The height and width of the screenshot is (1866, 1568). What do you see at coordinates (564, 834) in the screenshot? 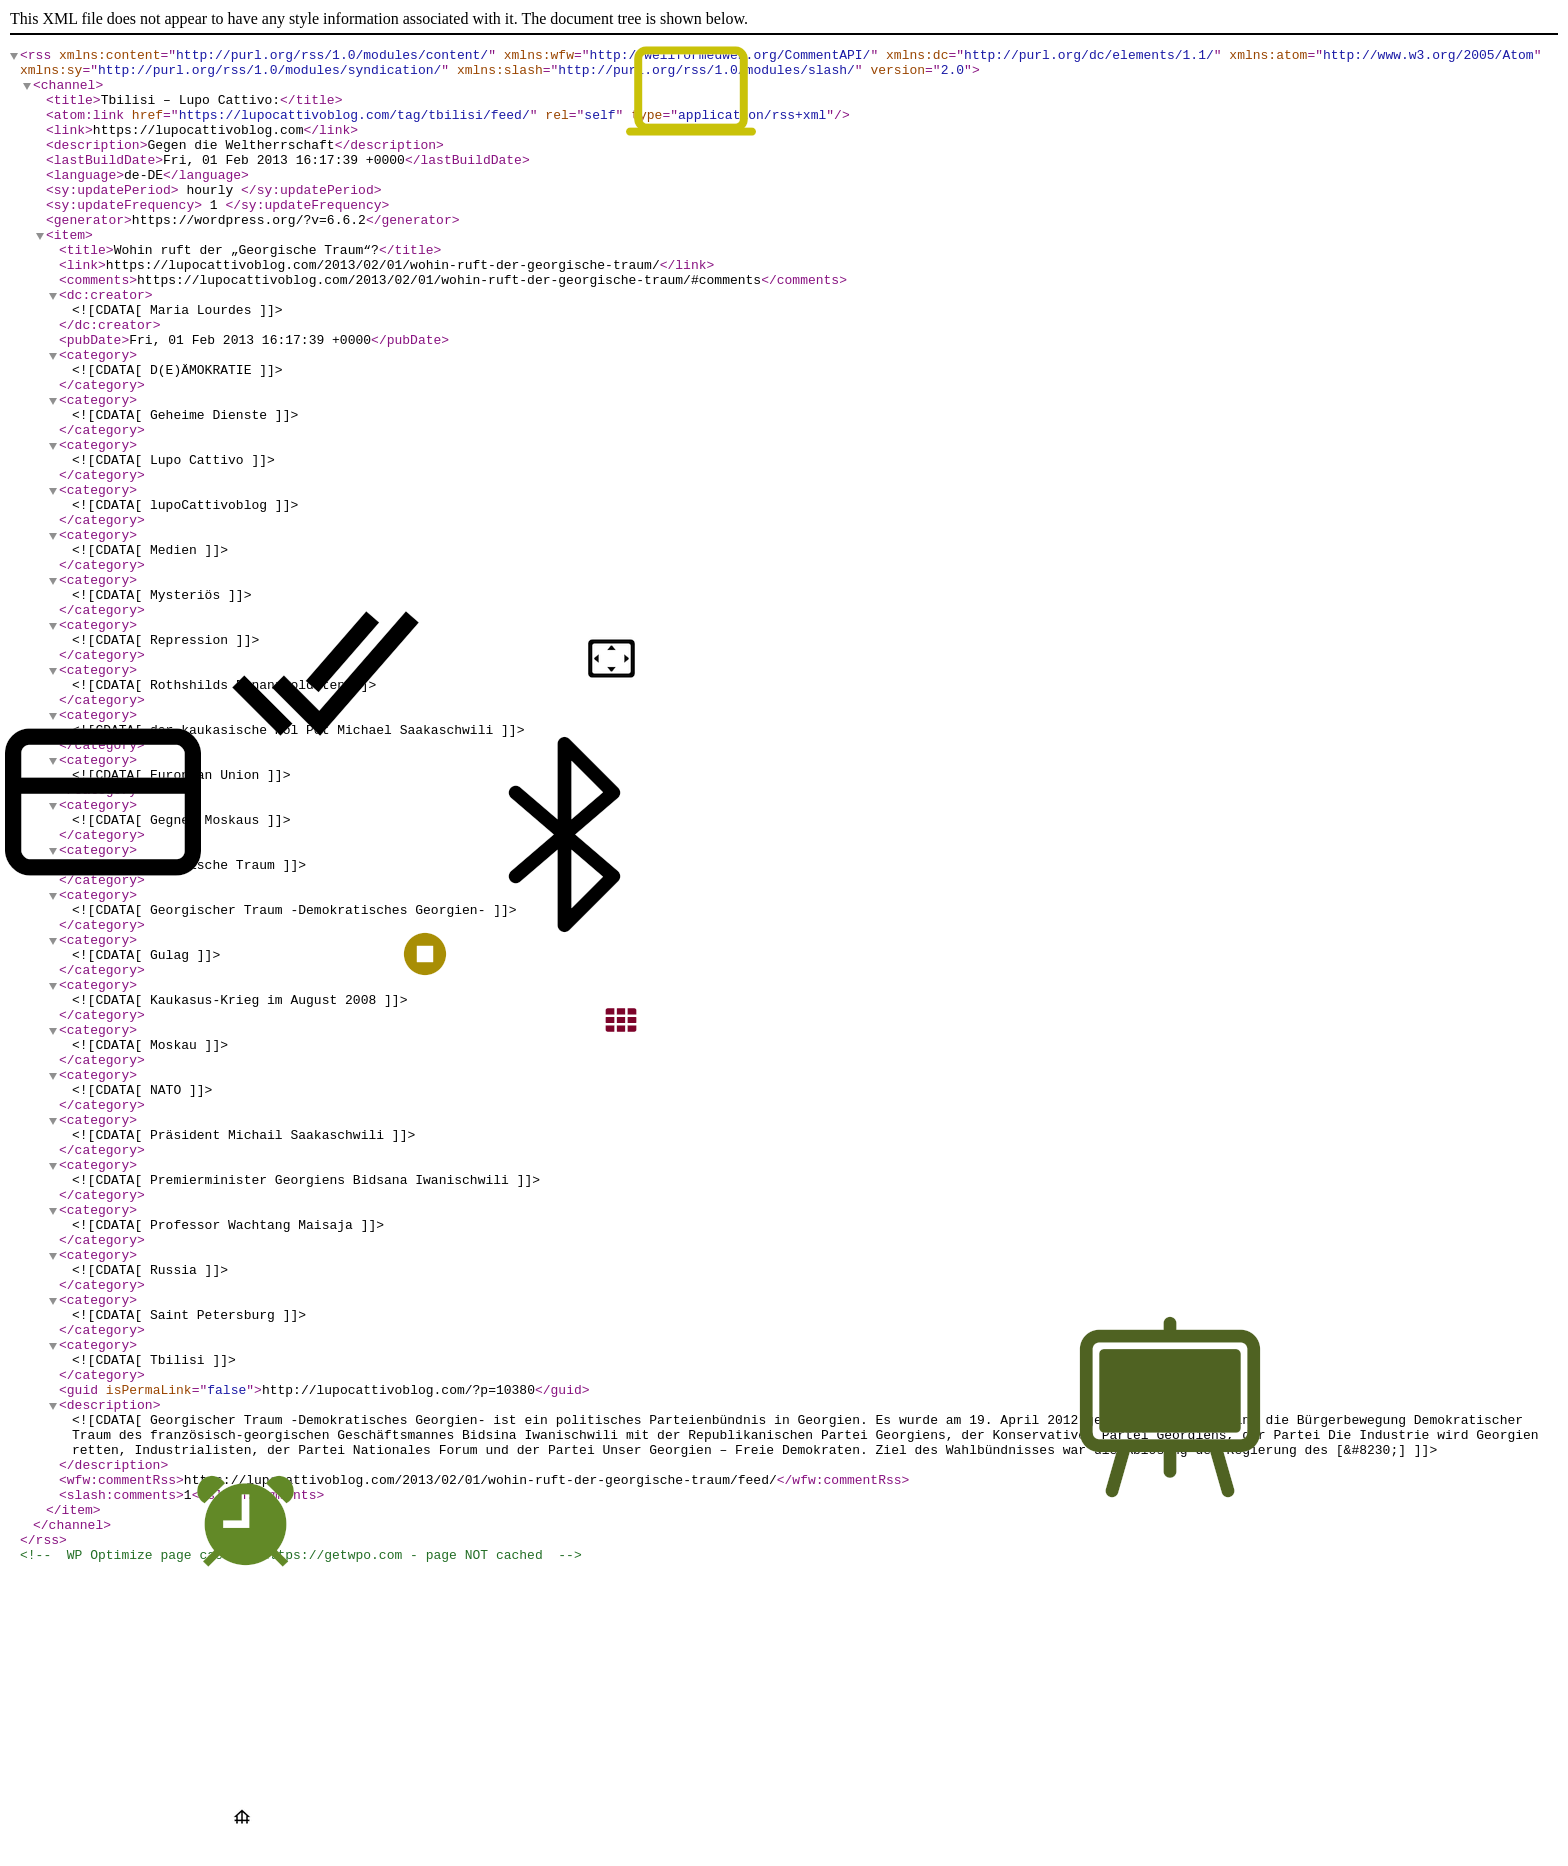
I see `toggle bluetooth connectivity on or off` at bounding box center [564, 834].